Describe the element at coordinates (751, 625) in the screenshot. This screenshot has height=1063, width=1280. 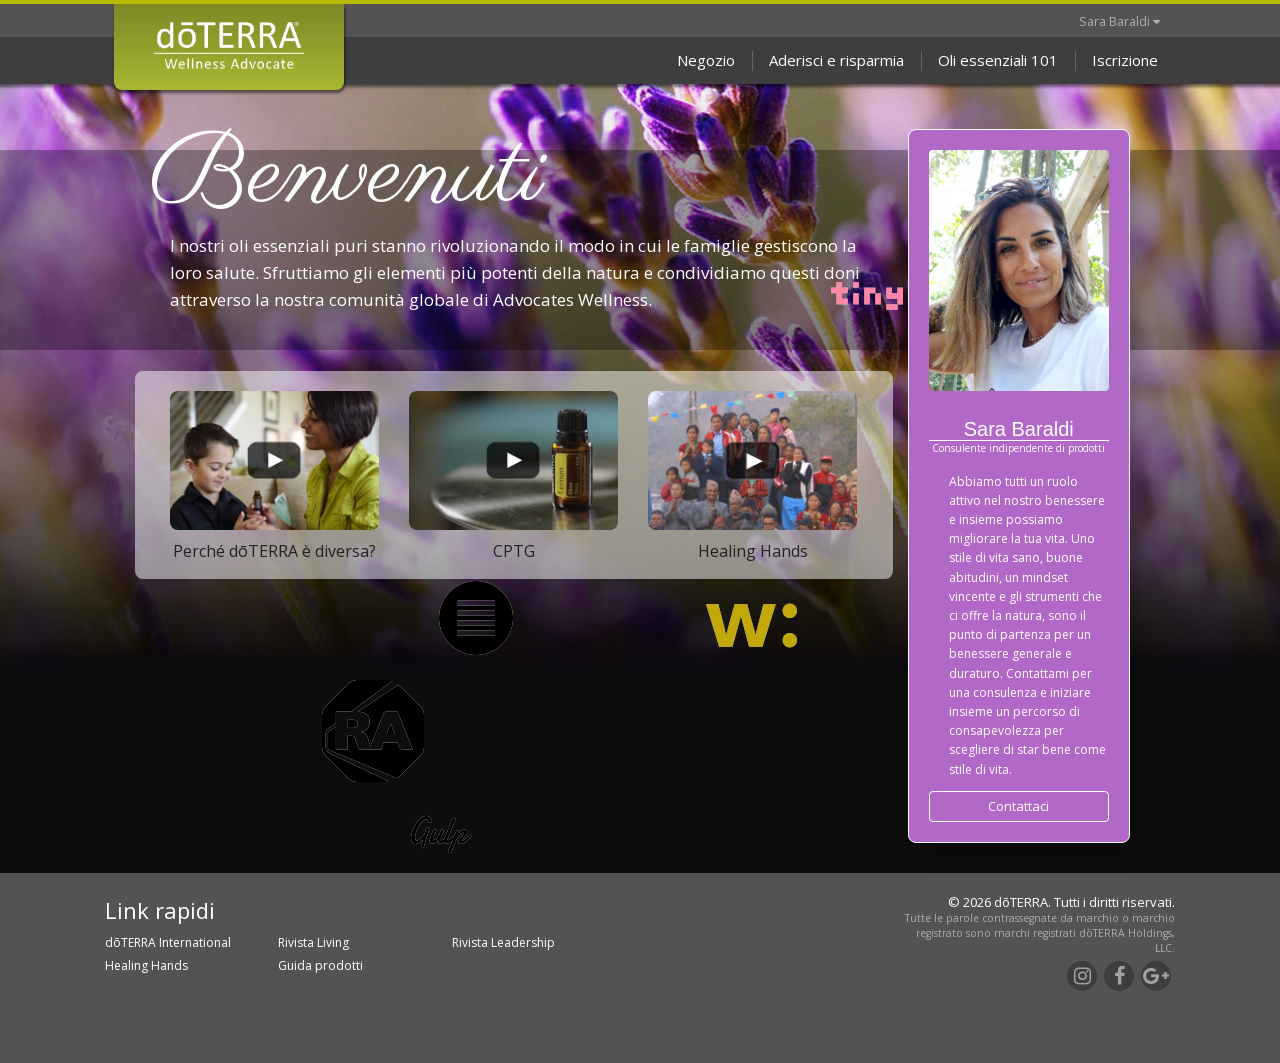
I see `visit wellfound job board` at that location.